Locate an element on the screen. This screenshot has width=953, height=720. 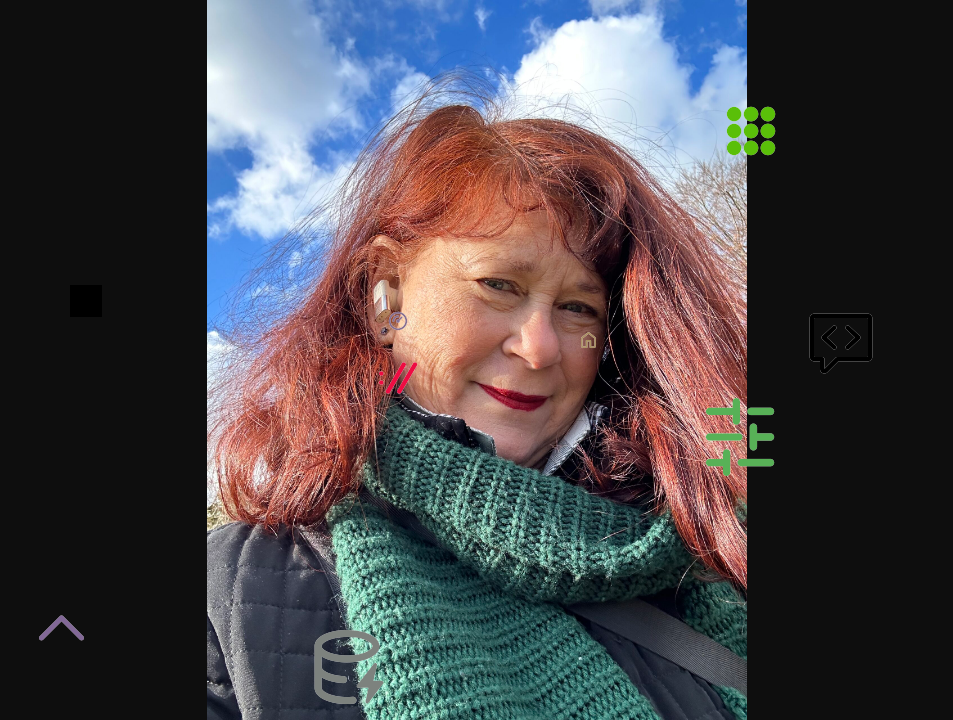
view cached data or storage is located at coordinates (347, 667).